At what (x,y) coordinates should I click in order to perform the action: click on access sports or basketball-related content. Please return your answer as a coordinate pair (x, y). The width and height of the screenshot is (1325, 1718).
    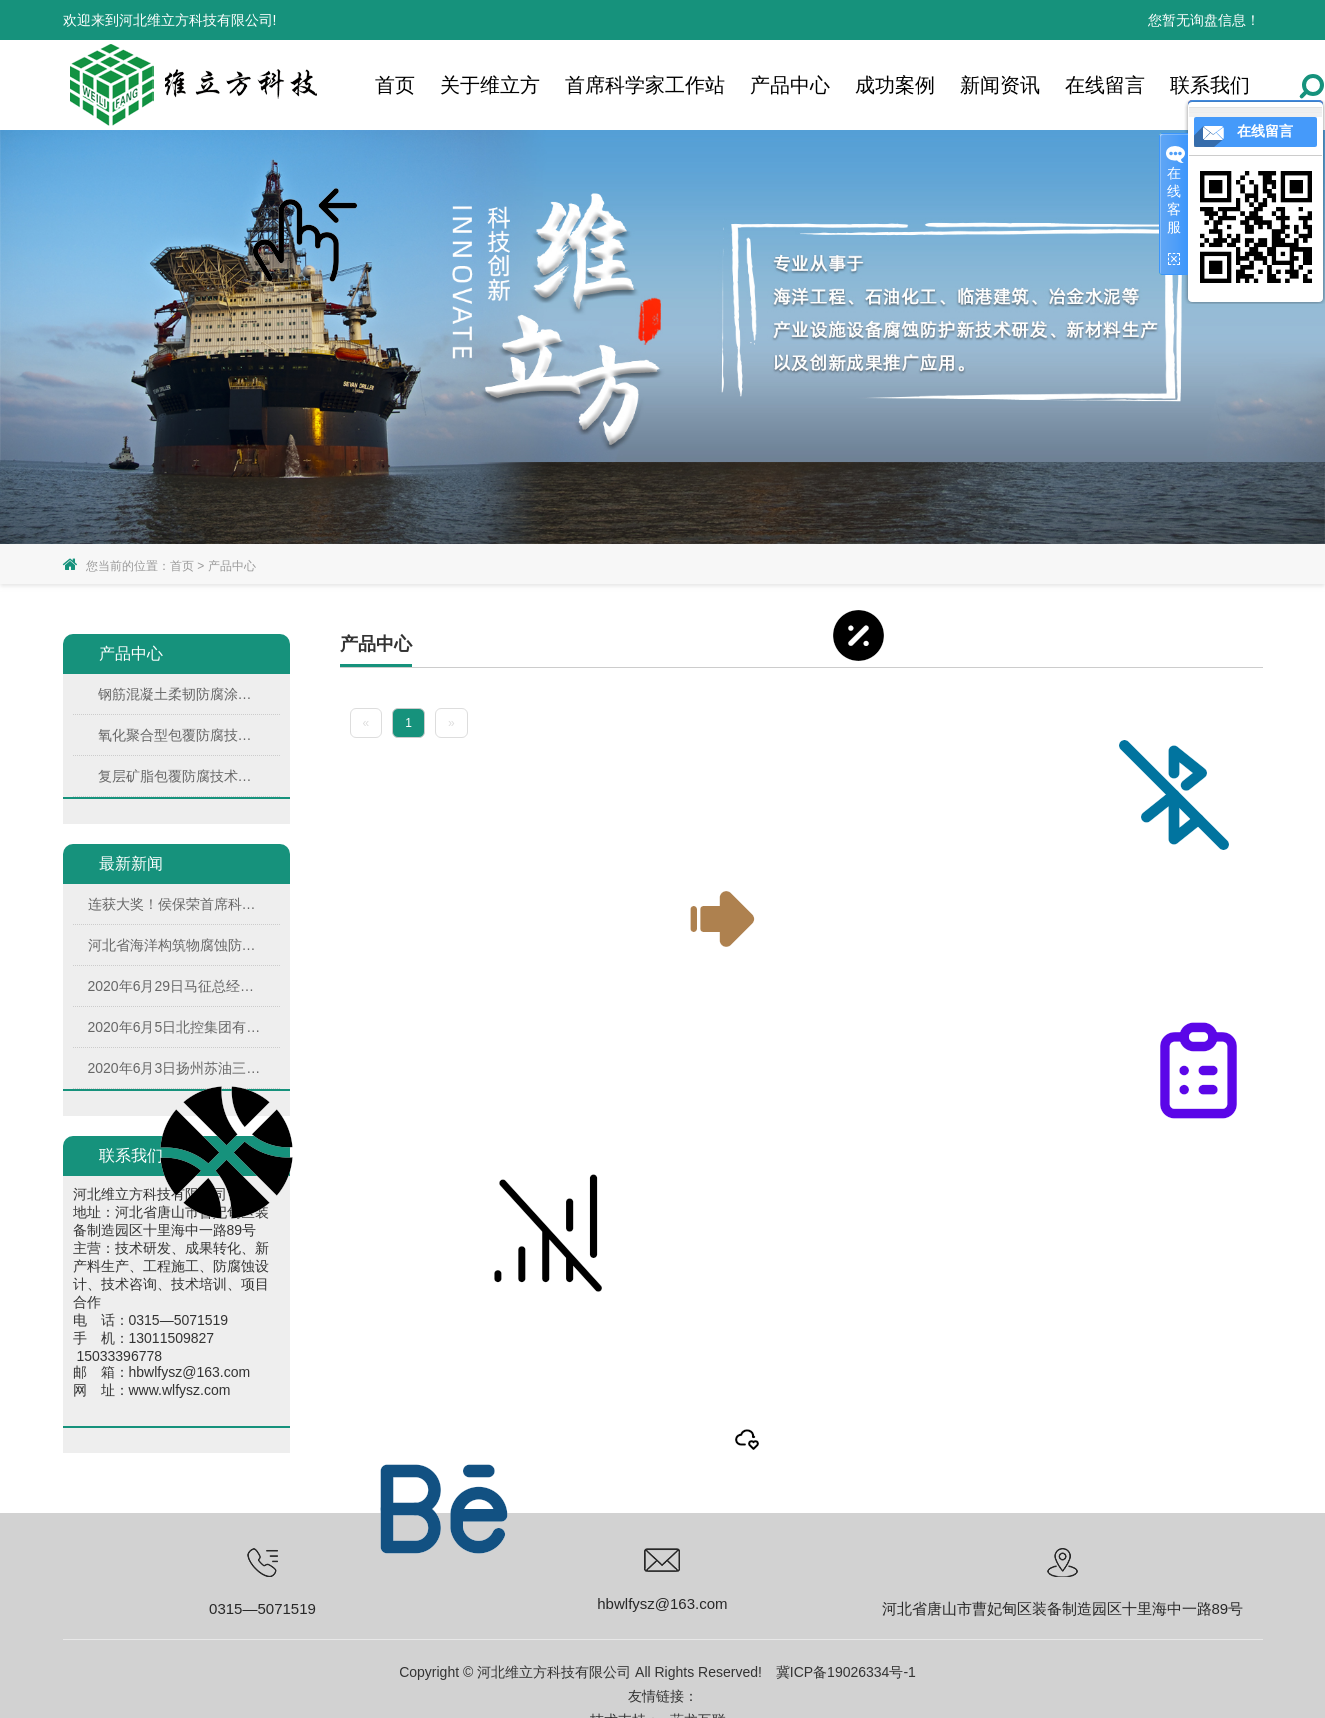
    Looking at the image, I should click on (226, 1152).